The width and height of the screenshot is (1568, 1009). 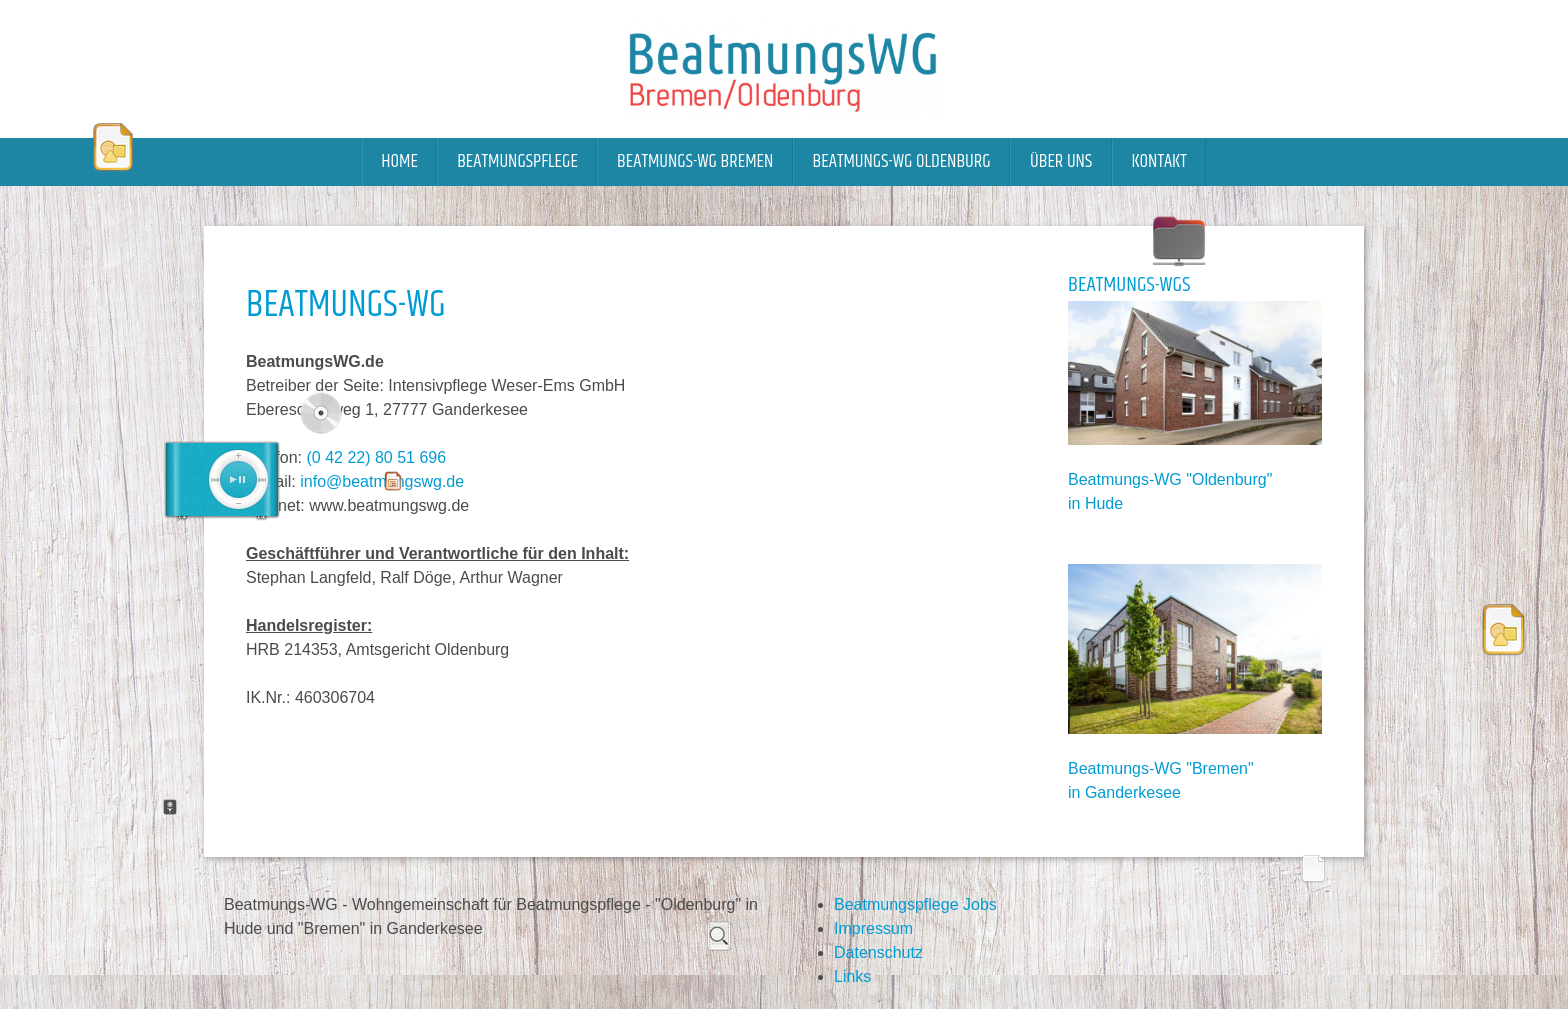 I want to click on open a presentation template file, so click(x=393, y=481).